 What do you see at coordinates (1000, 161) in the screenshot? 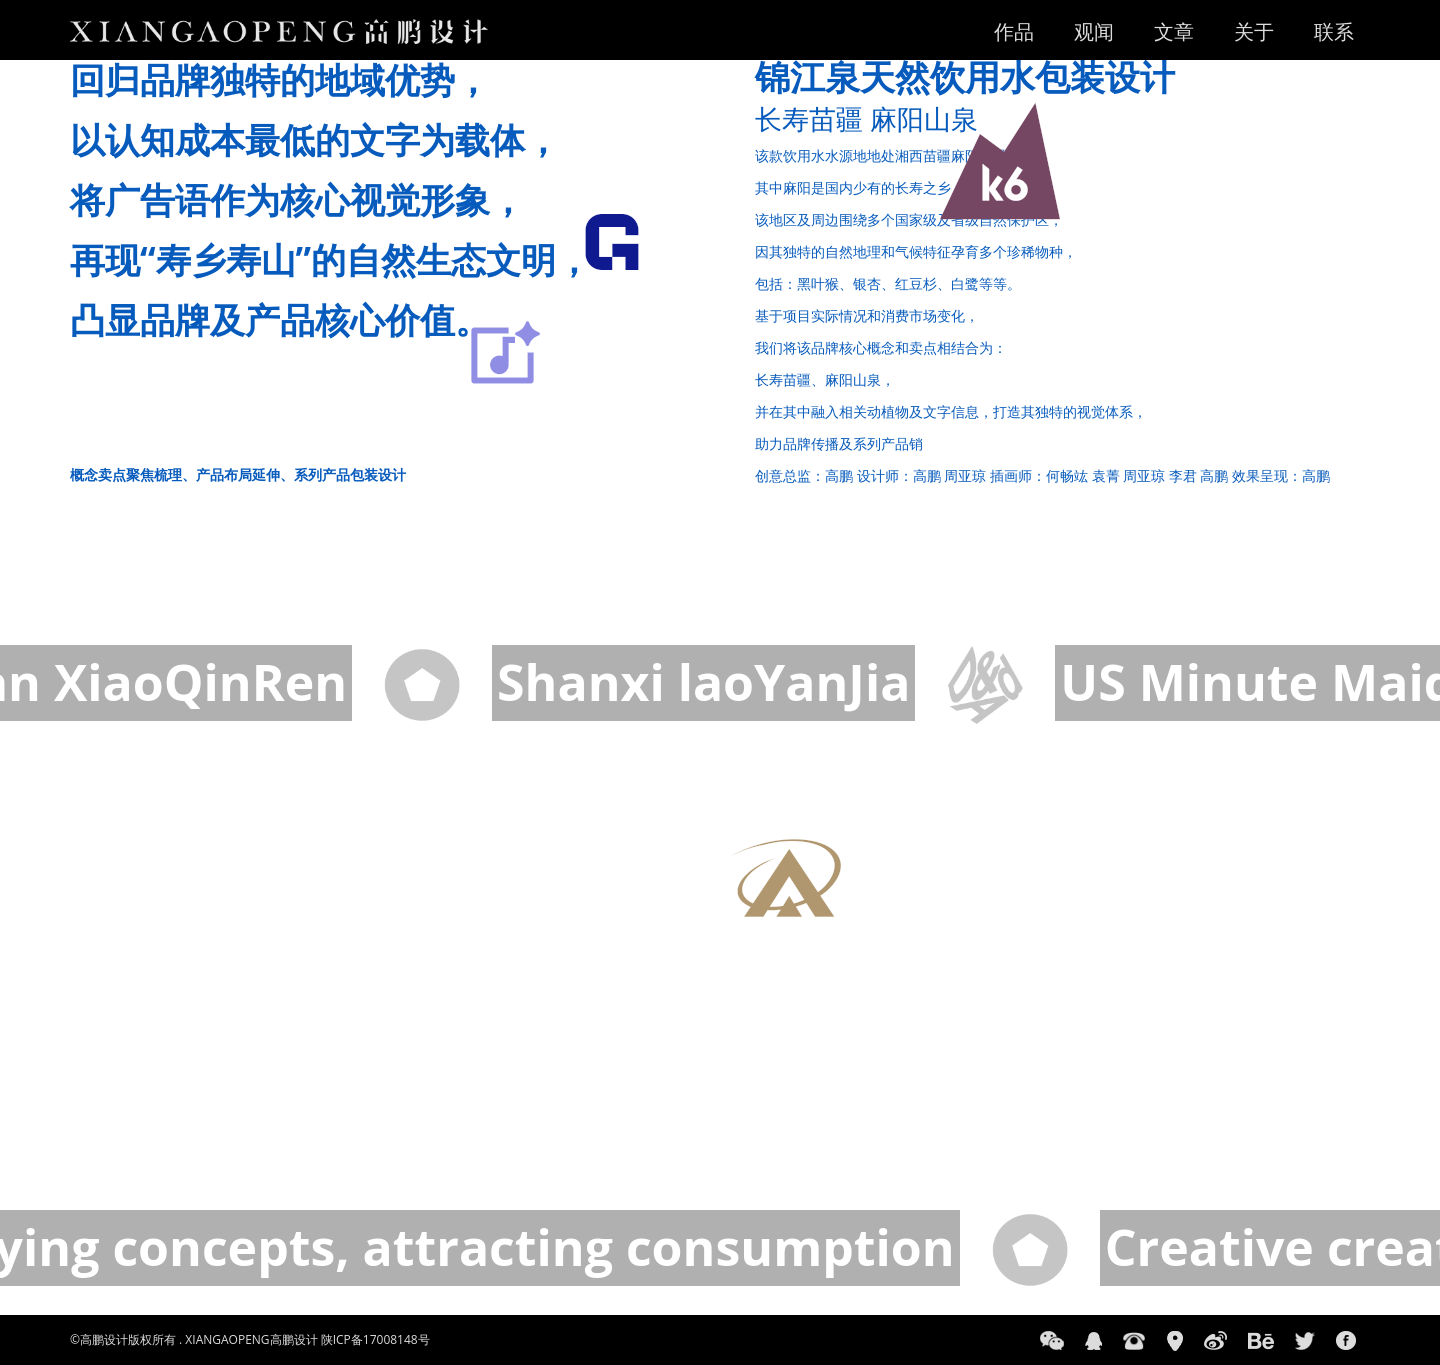
I see `k6 load testing tool logo` at bounding box center [1000, 161].